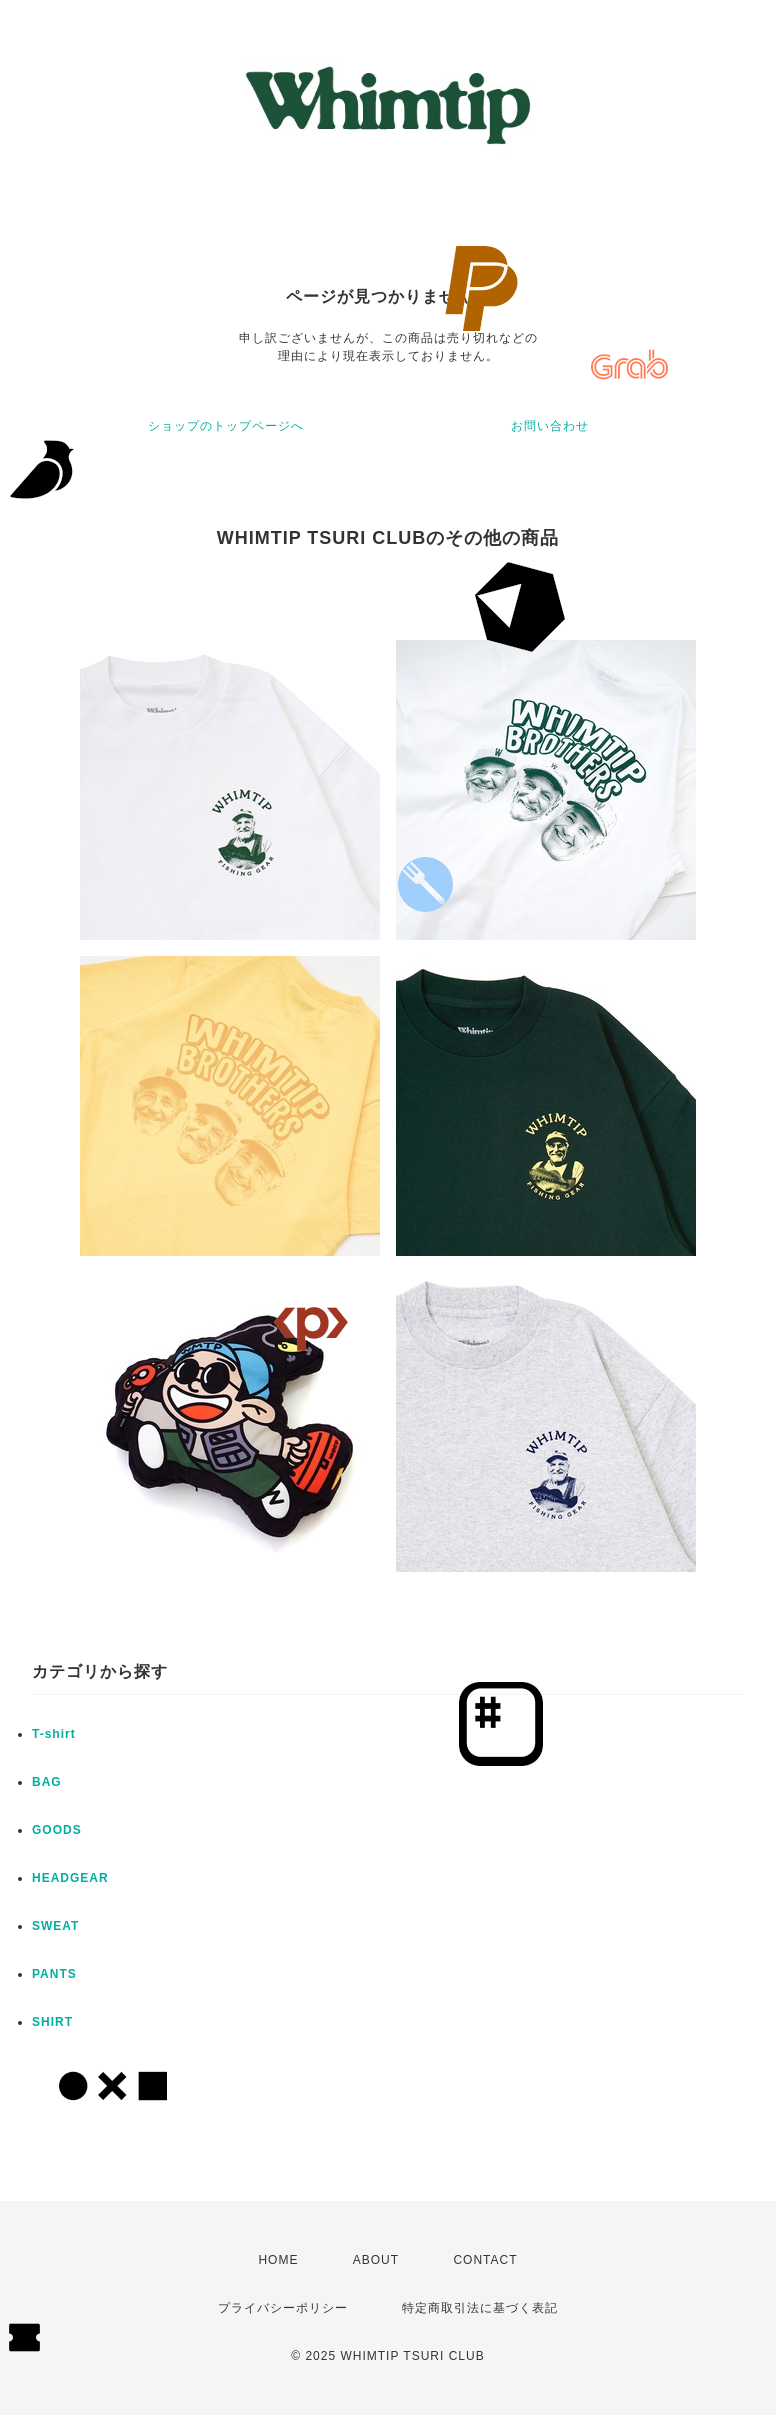 This screenshot has width=776, height=2415. What do you see at coordinates (425, 884) in the screenshot?
I see `visit Greasy Fork website` at bounding box center [425, 884].